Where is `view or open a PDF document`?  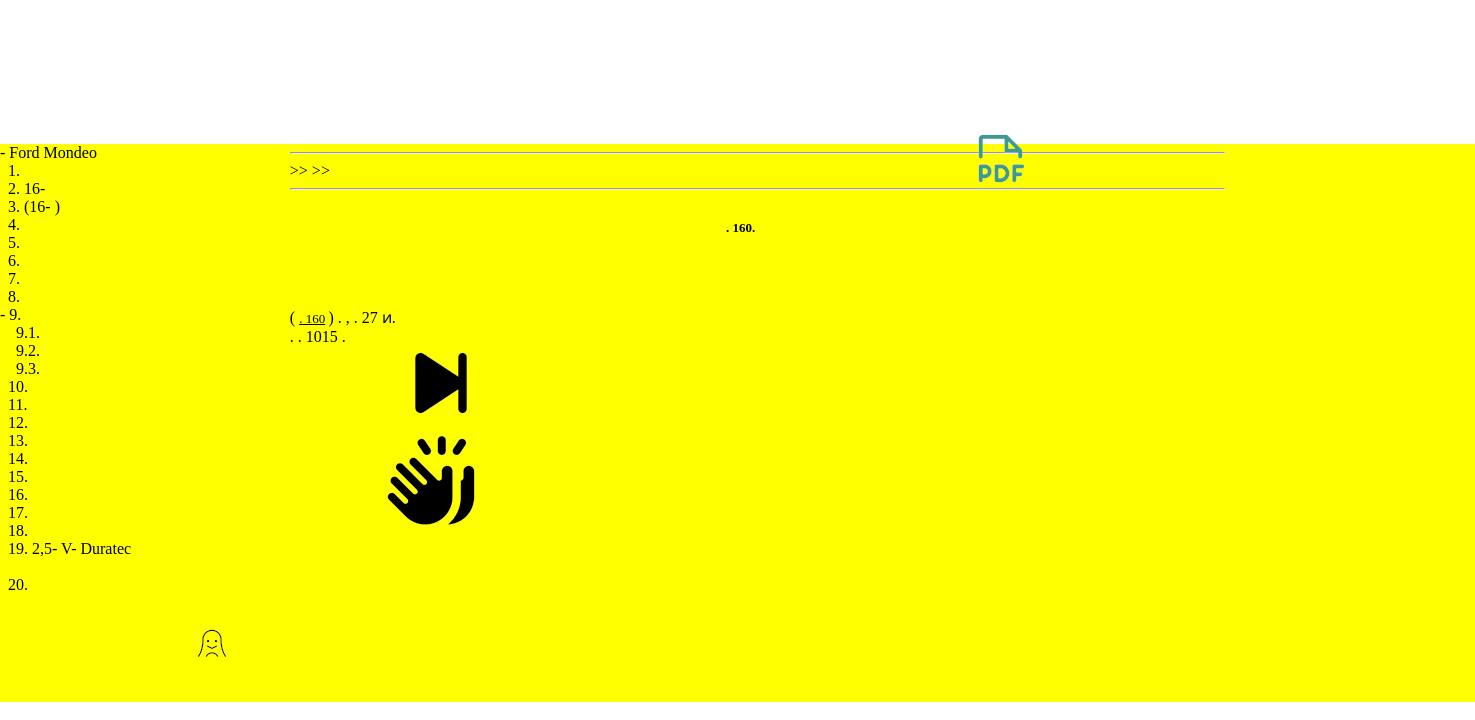
view or open a PDF document is located at coordinates (1000, 160).